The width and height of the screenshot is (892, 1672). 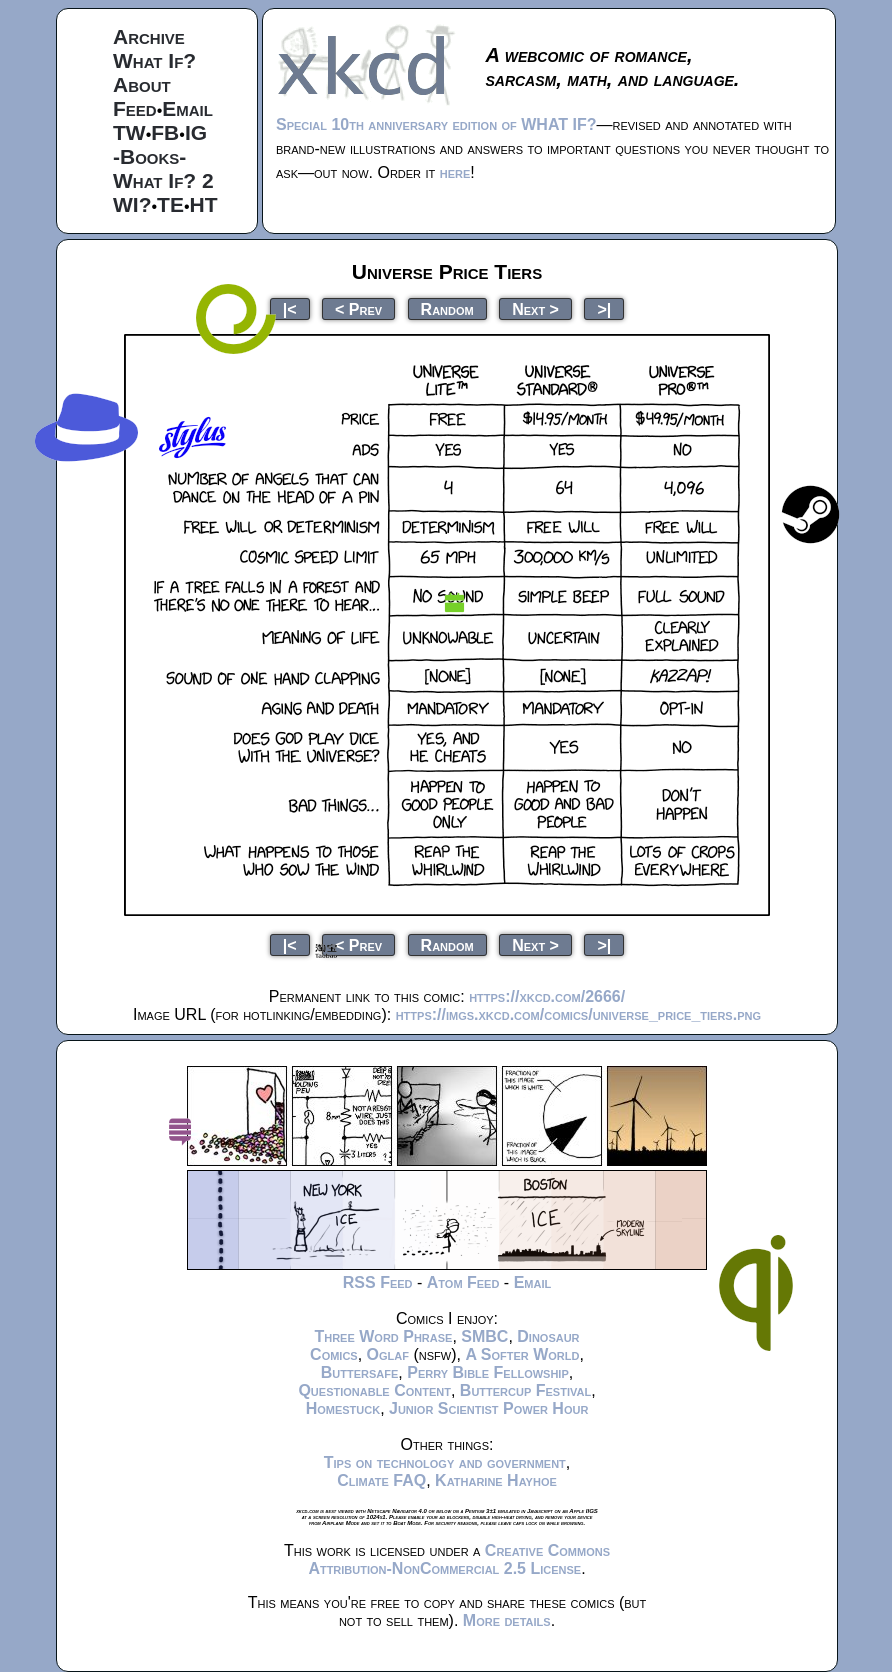 I want to click on stylus CSS preprocessor logo, so click(x=192, y=437).